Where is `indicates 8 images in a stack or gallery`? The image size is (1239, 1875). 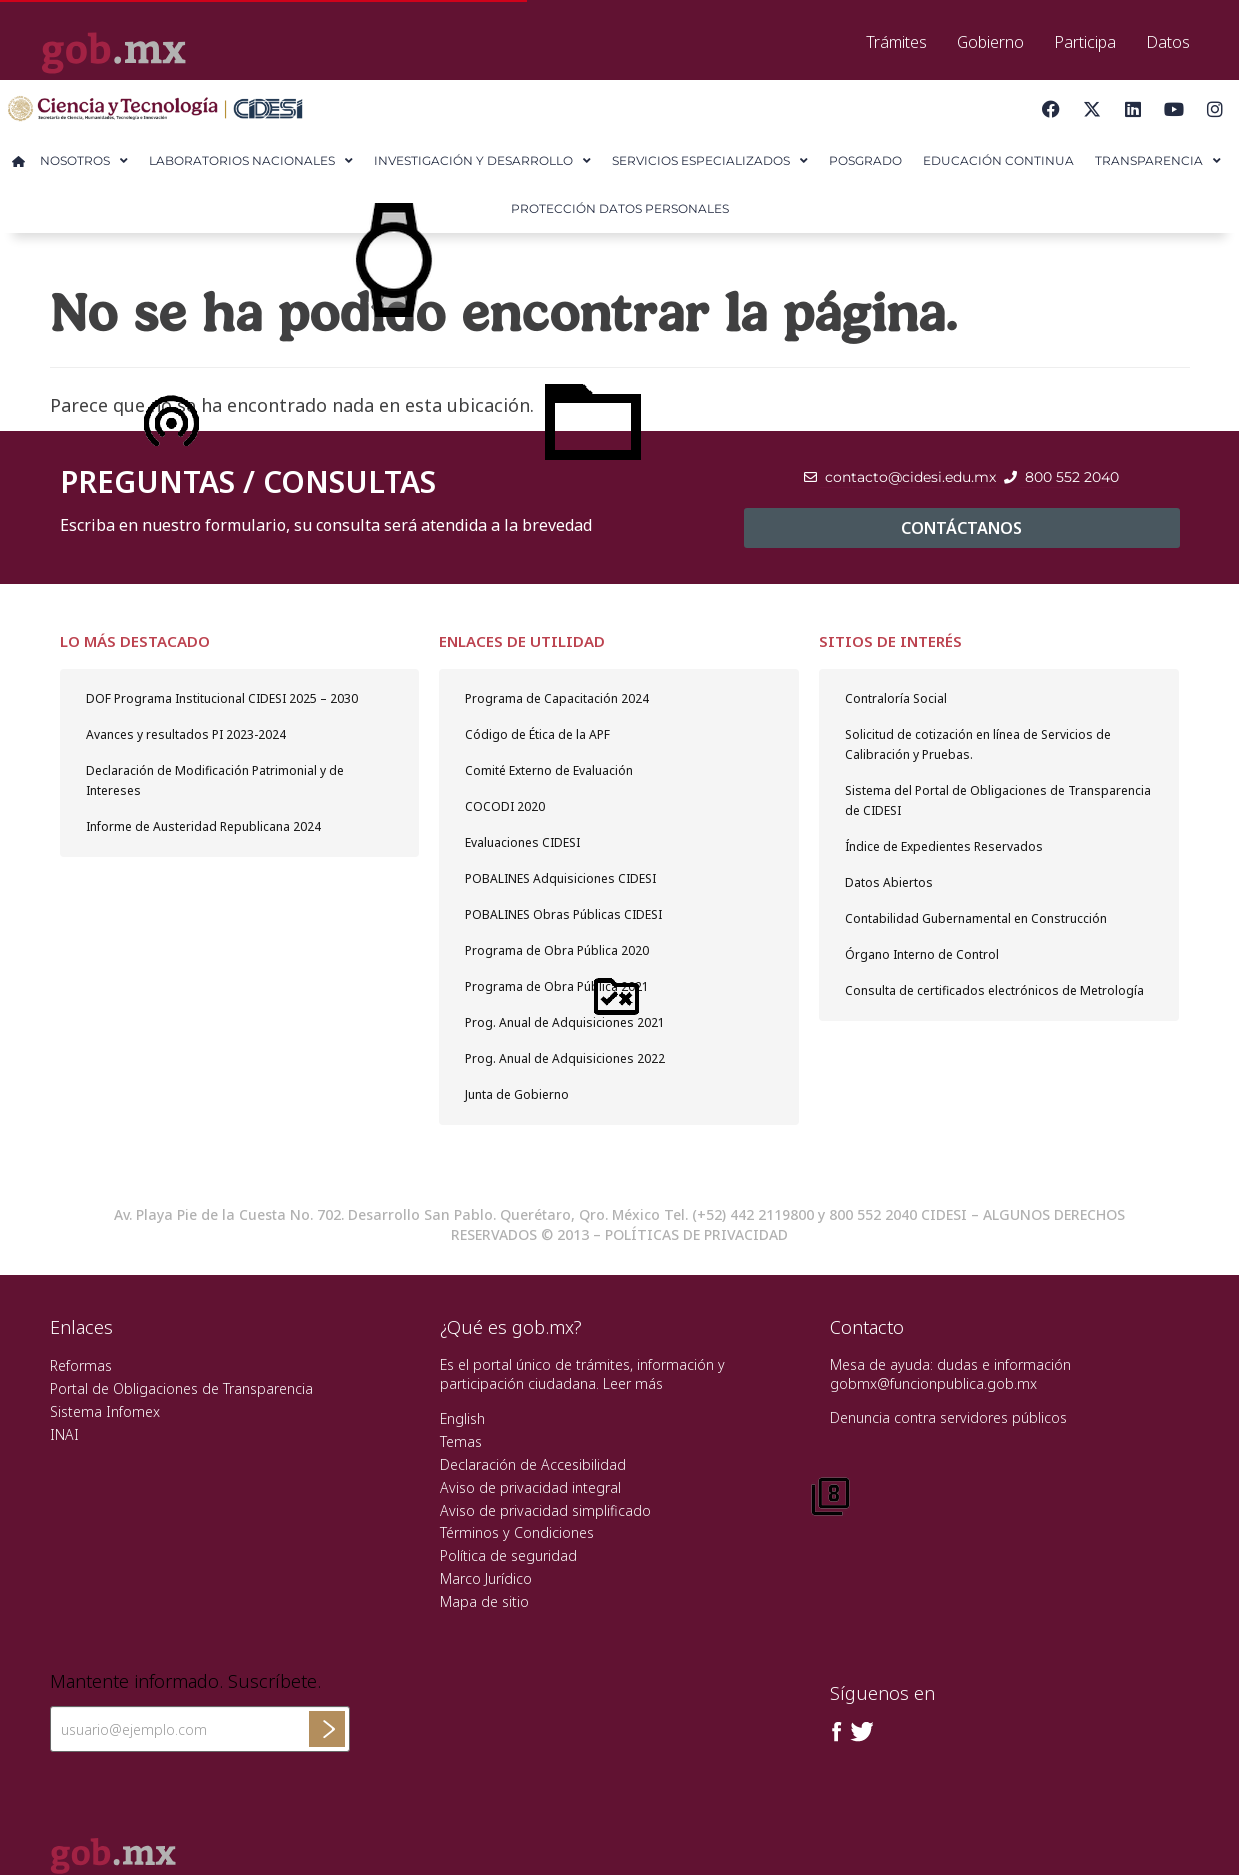
indicates 8 images in a stack or gallery is located at coordinates (830, 1496).